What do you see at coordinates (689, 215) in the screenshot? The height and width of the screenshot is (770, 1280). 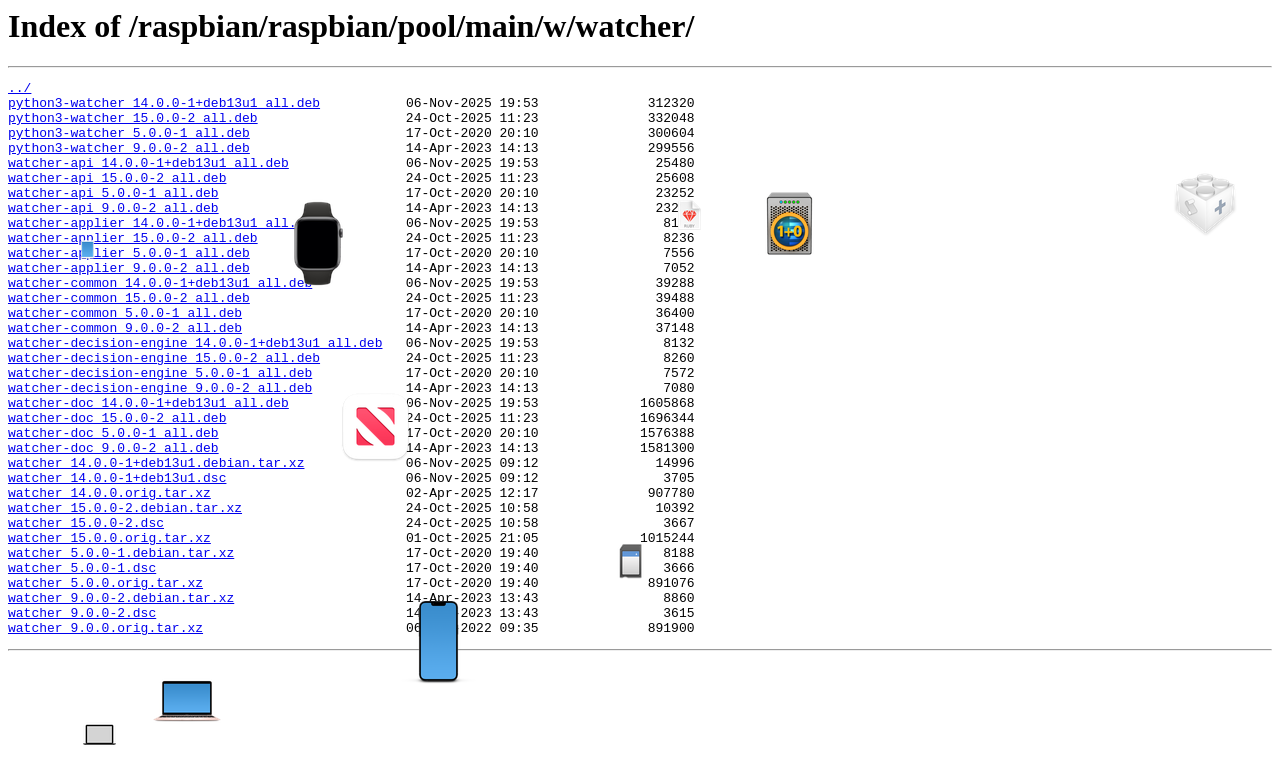 I see `ruby programming language source file` at bounding box center [689, 215].